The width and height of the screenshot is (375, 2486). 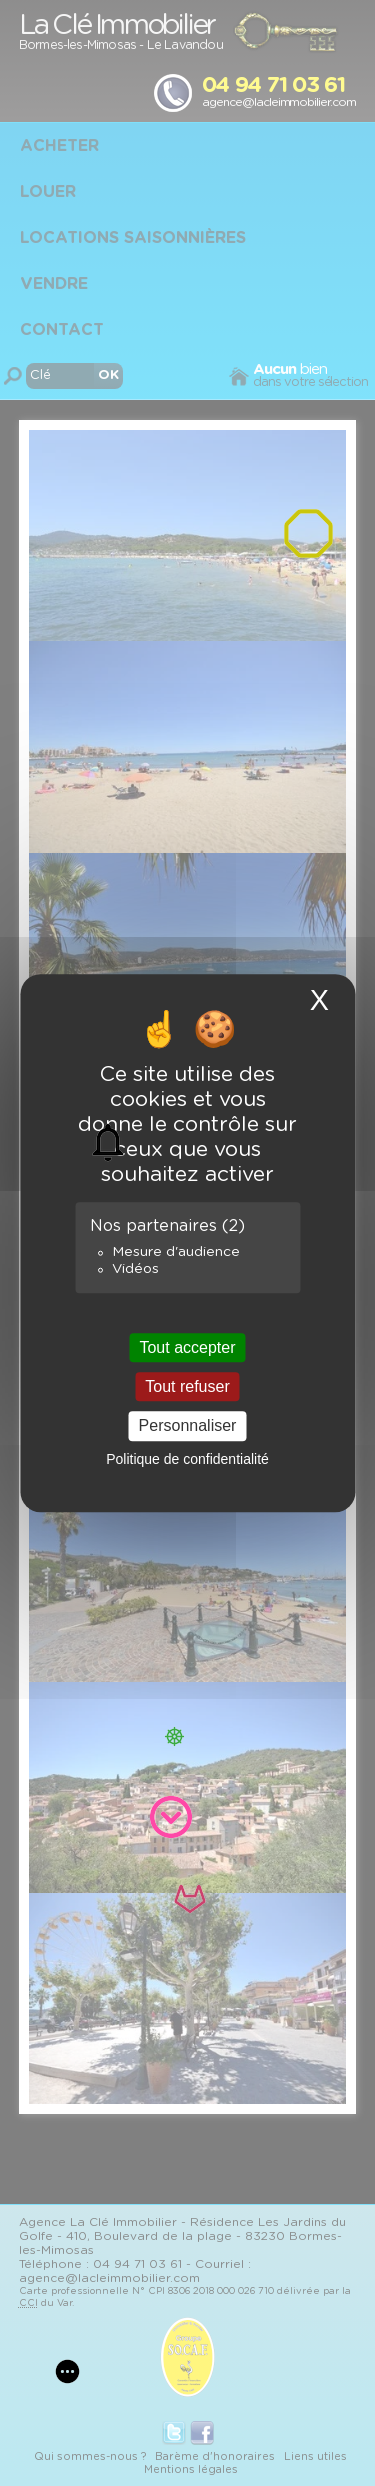 I want to click on access more options or actions, so click(x=67, y=2371).